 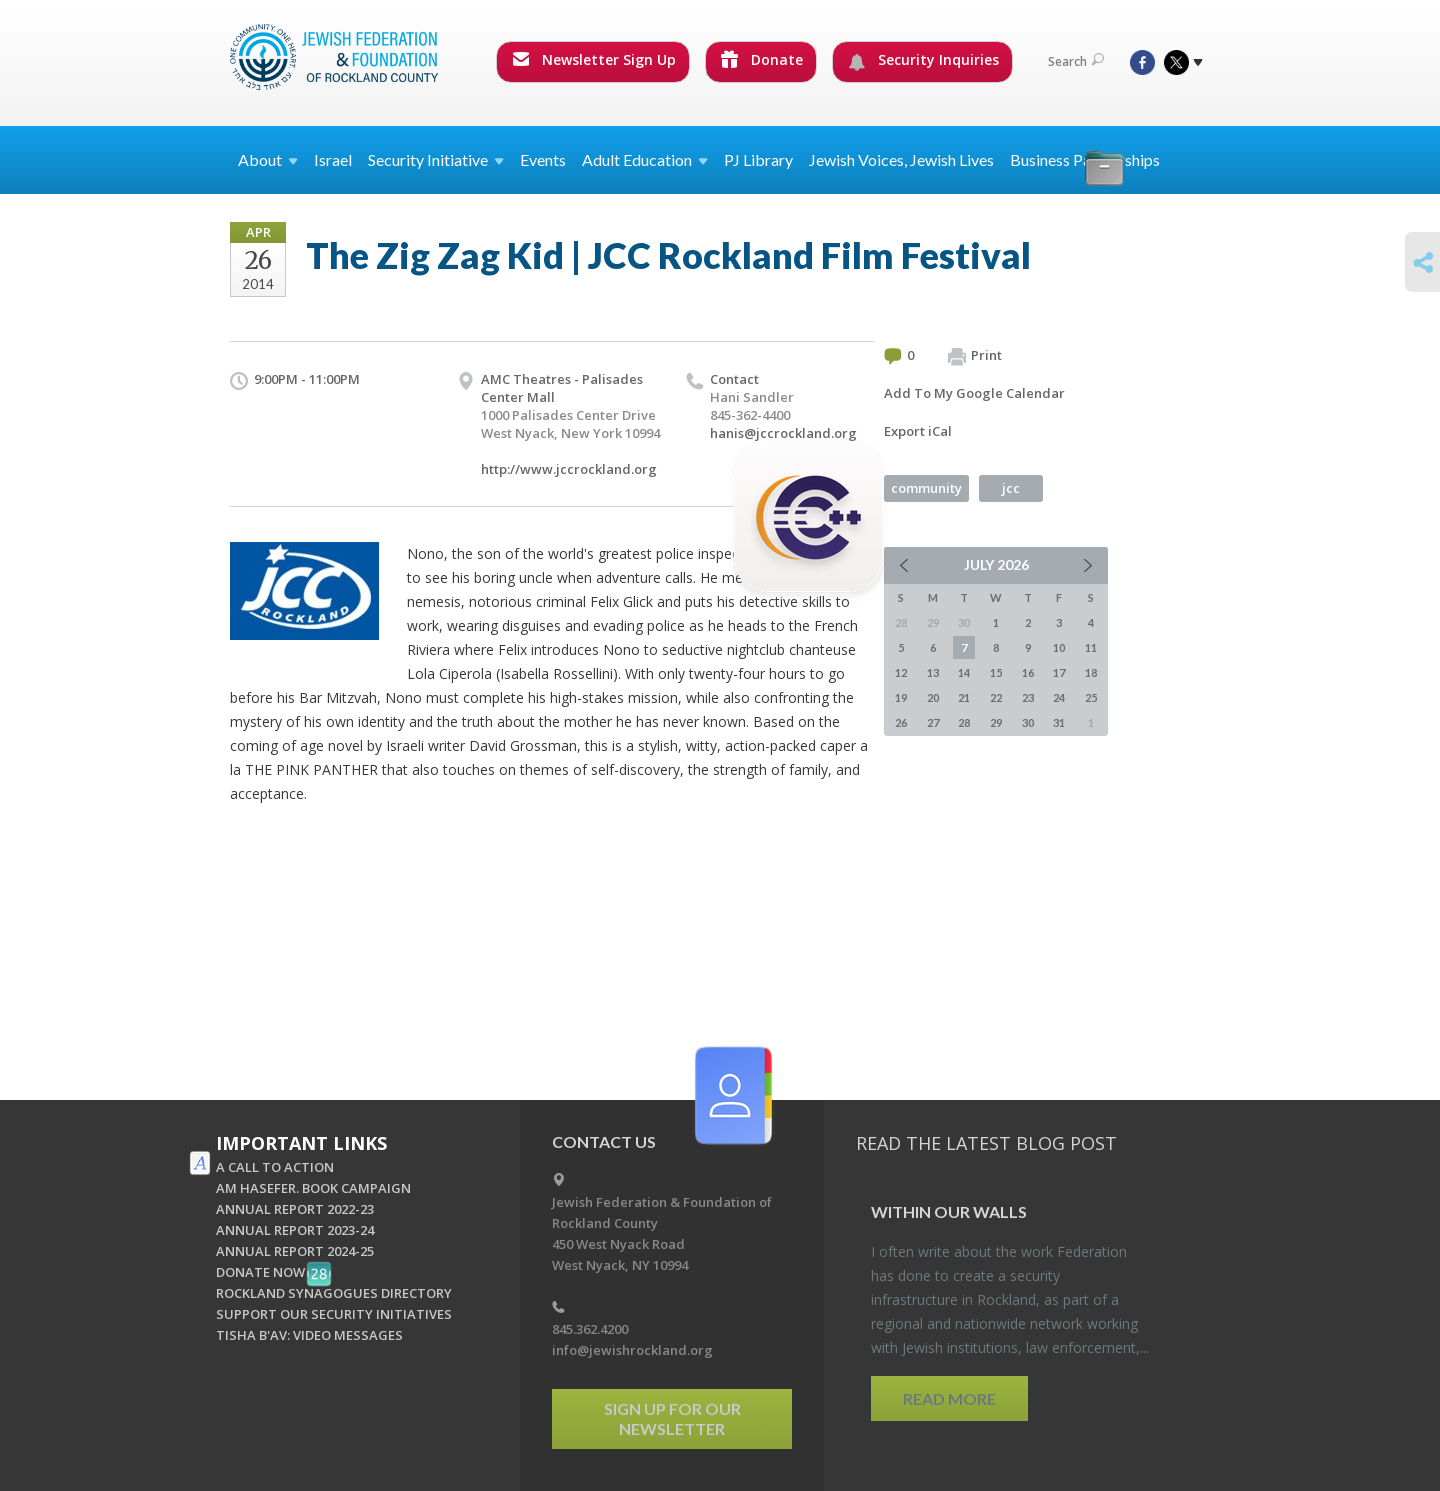 I want to click on an OpenType font file, so click(x=200, y=1163).